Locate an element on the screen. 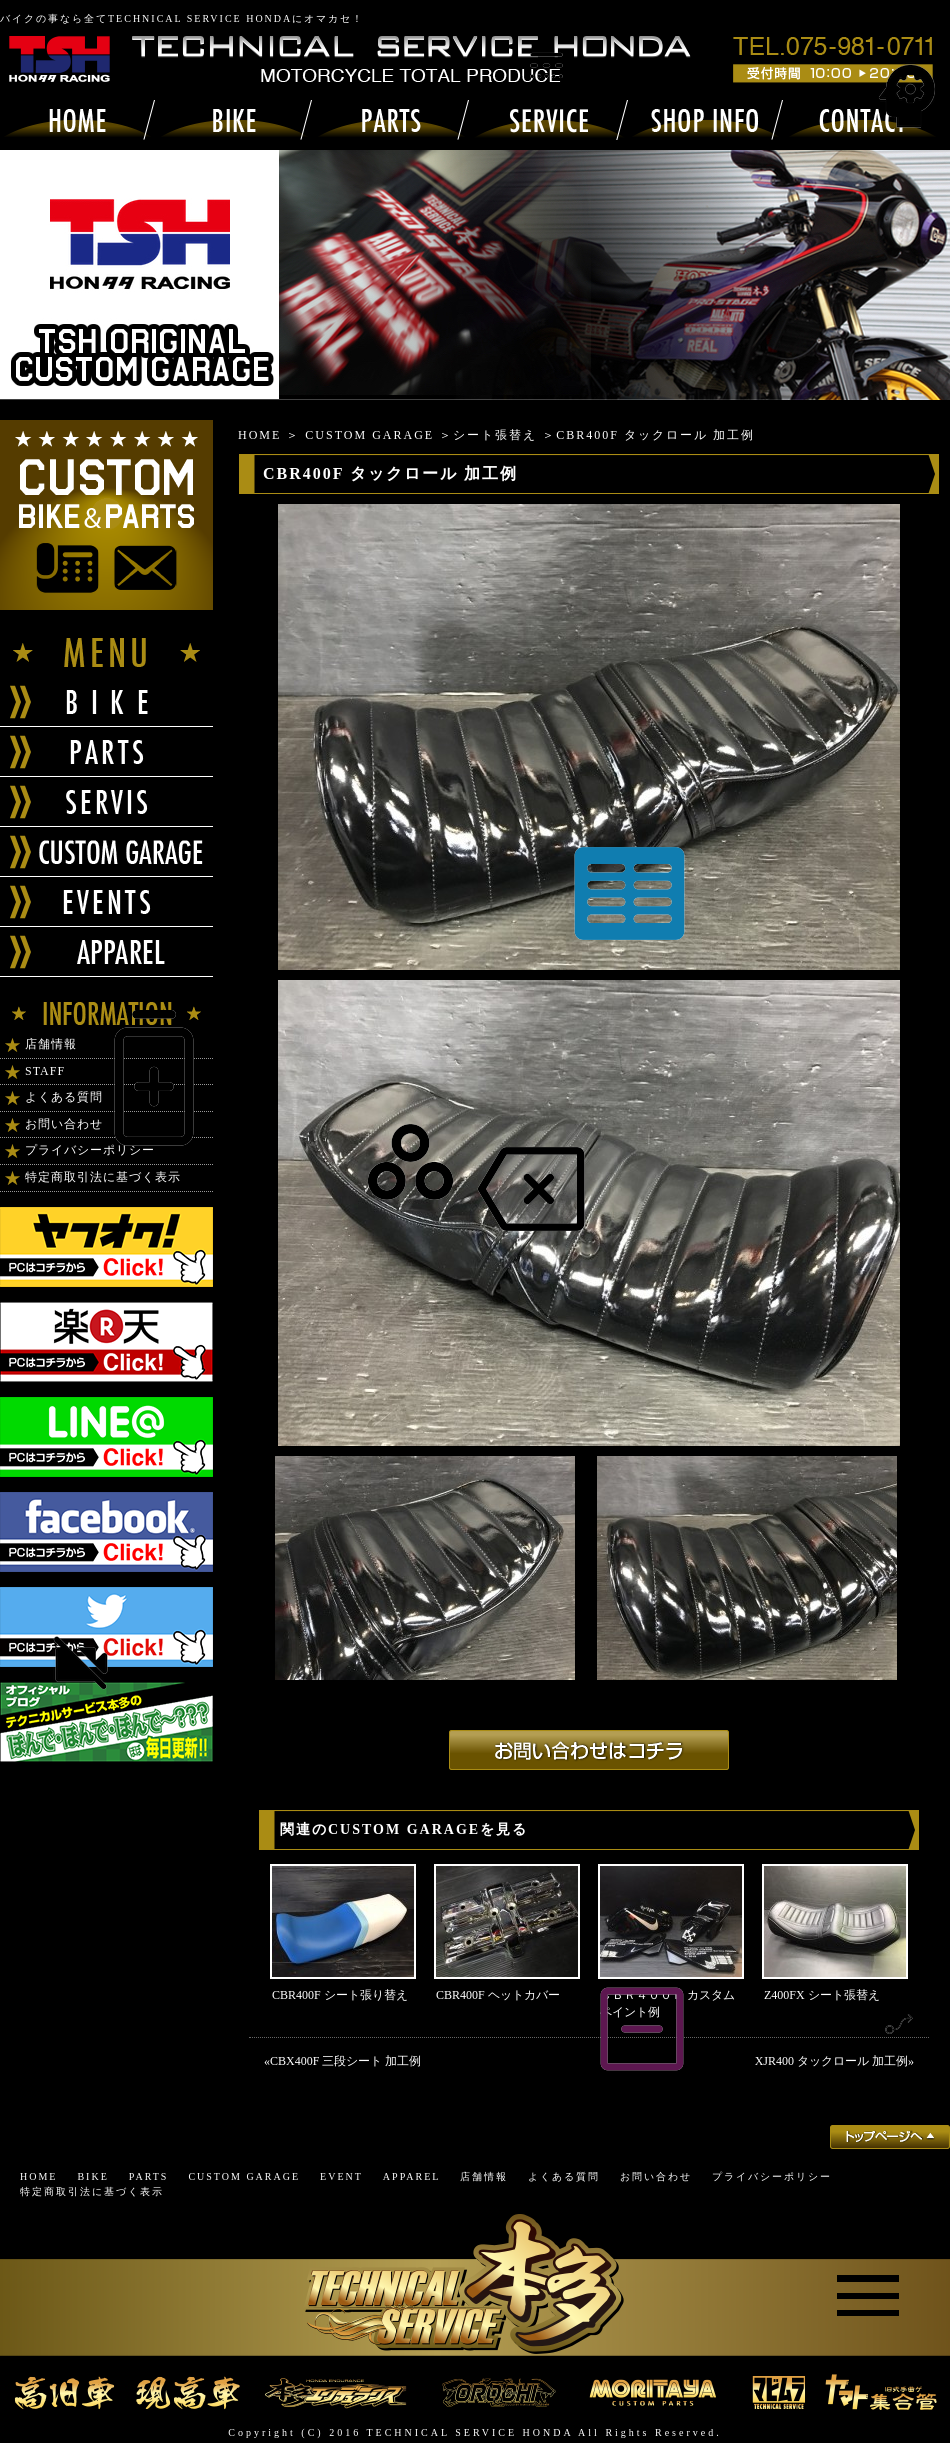 This screenshot has height=2443, width=950. view connected items or groups is located at coordinates (410, 1163).